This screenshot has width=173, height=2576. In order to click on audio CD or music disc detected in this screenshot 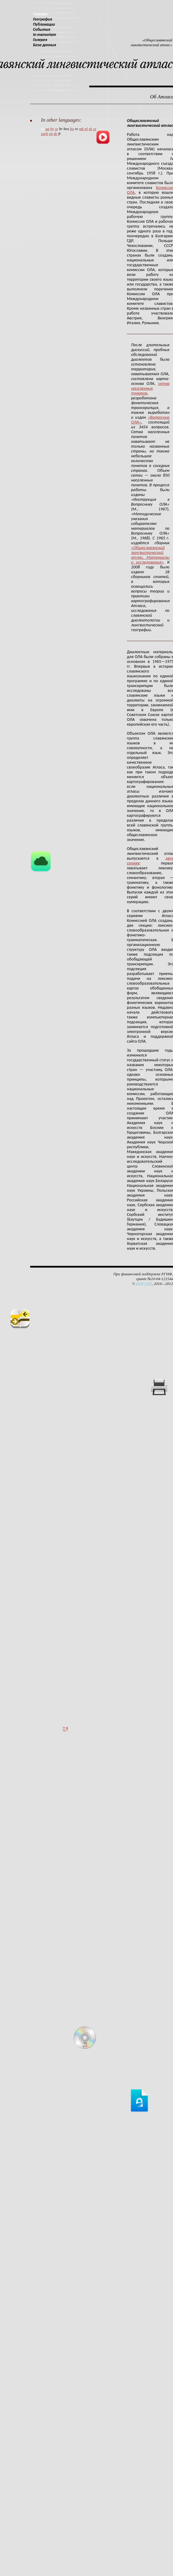, I will do `click(85, 2037)`.